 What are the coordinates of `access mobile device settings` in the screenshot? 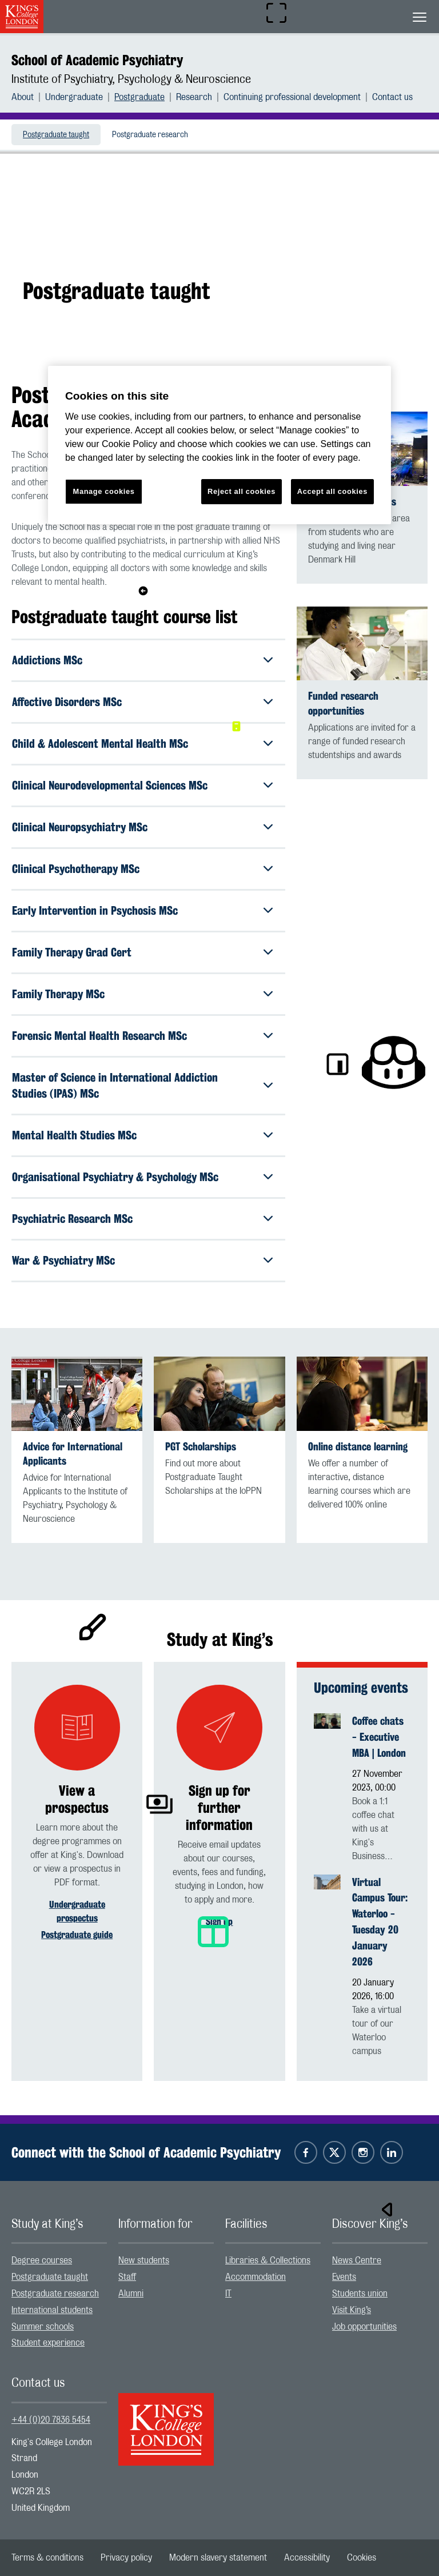 It's located at (236, 726).